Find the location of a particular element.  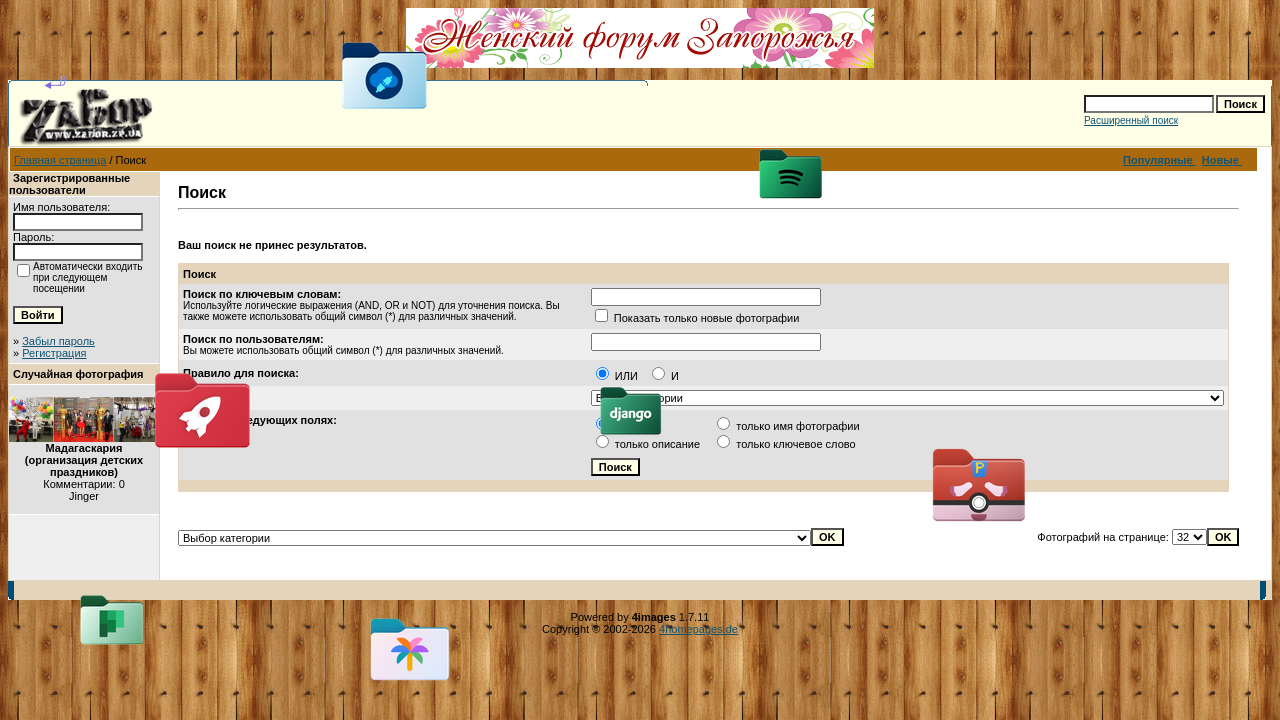

open microsoft planner files folder is located at coordinates (111, 621).